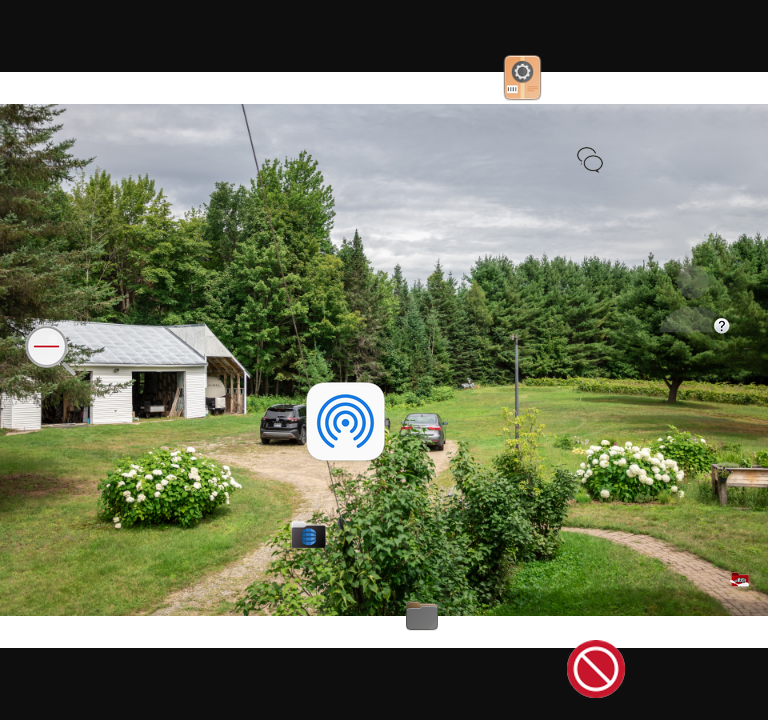 The image size is (768, 720). Describe the element at coordinates (345, 421) in the screenshot. I see `share files wirelessly with nearby Apple devices` at that location.